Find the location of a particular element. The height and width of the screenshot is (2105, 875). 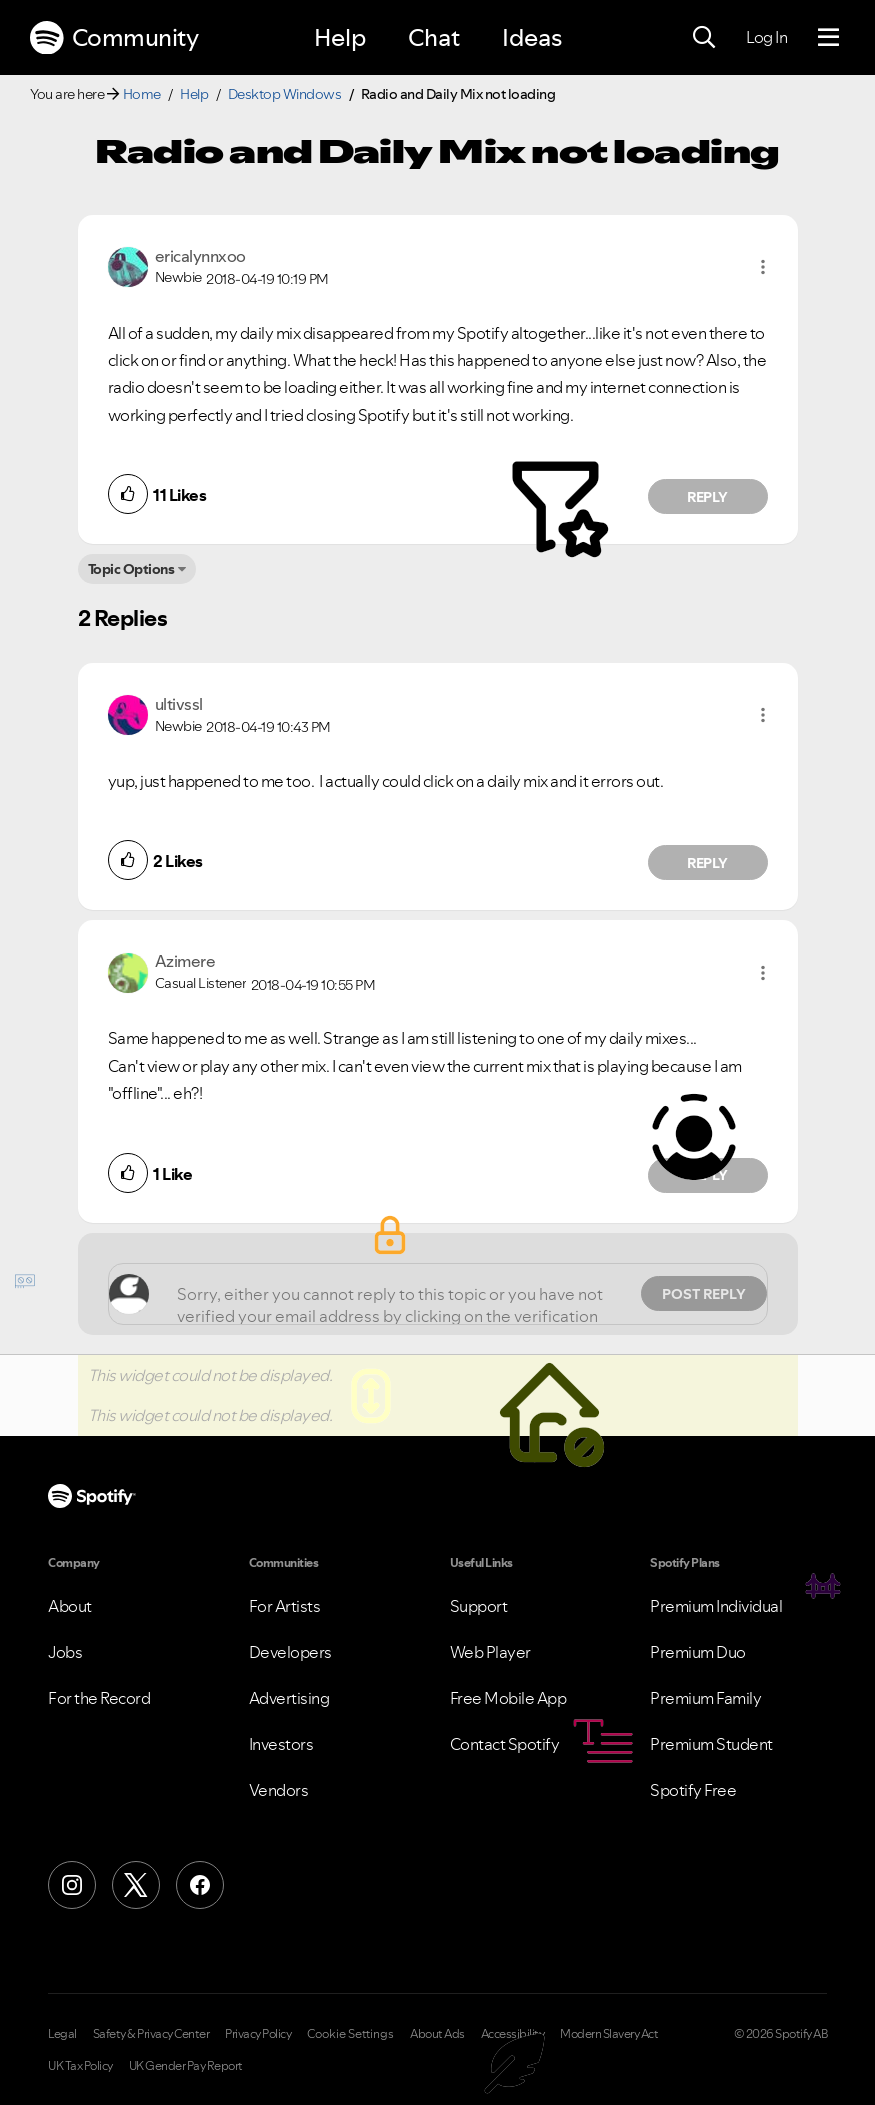

read new york times article is located at coordinates (602, 1741).